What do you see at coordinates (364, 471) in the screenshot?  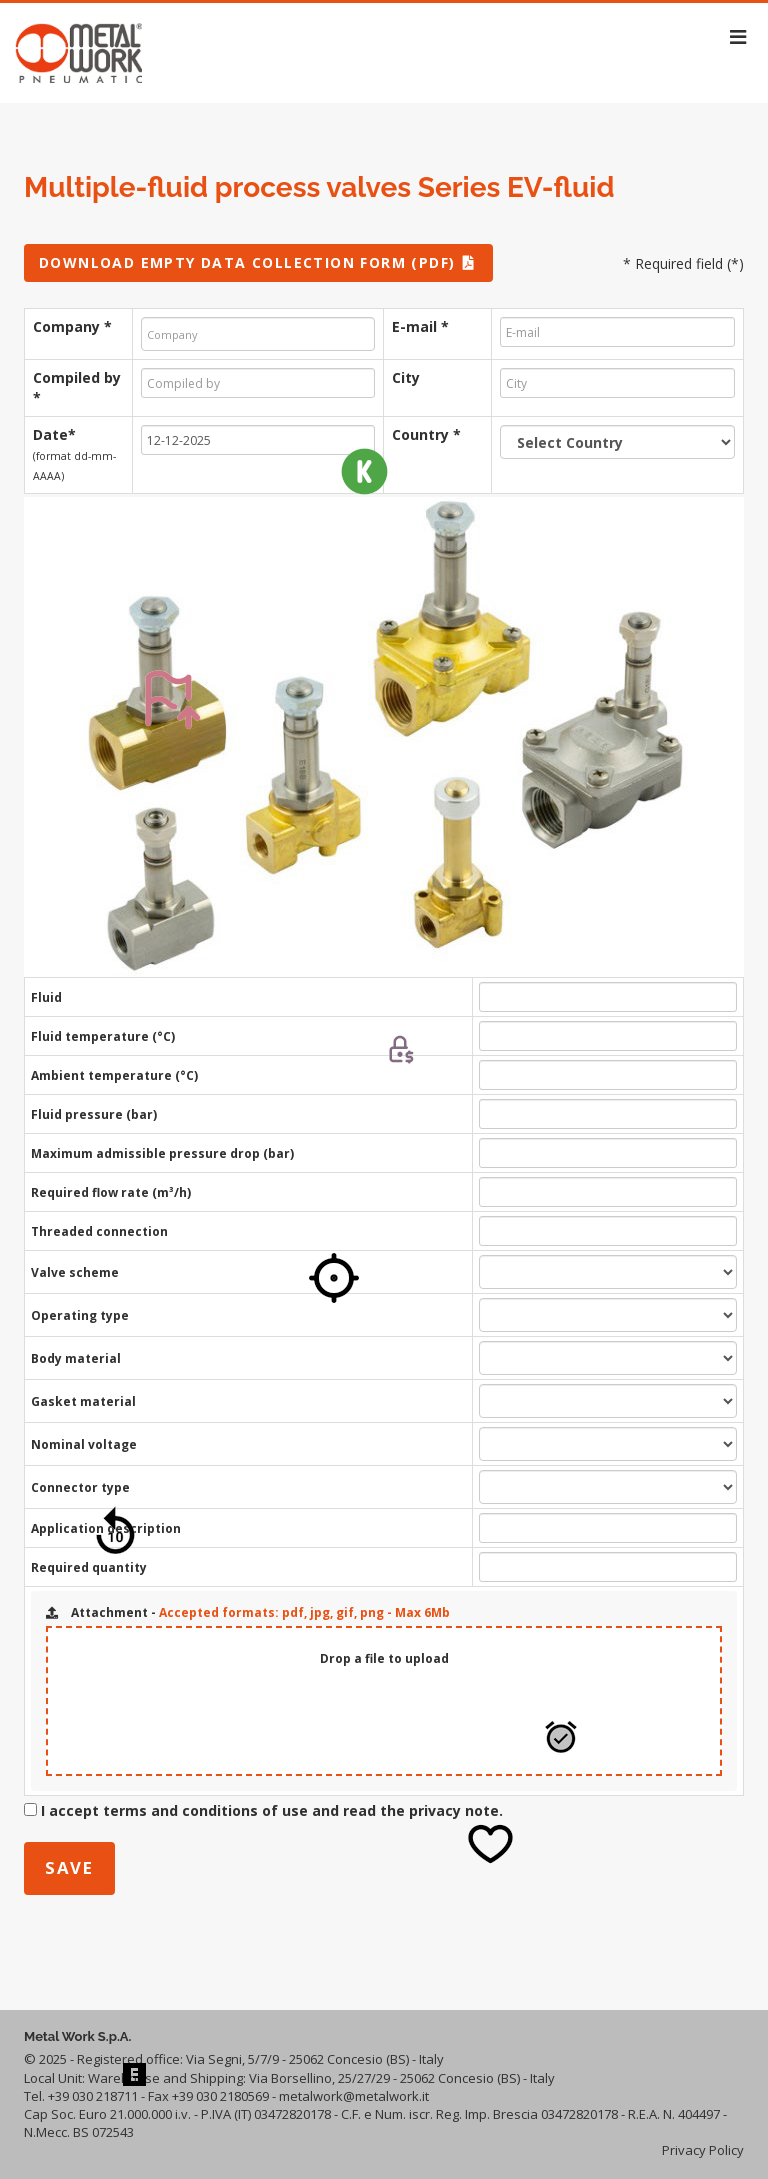 I see `indicates a keyboard shortcut or hotkey` at bounding box center [364, 471].